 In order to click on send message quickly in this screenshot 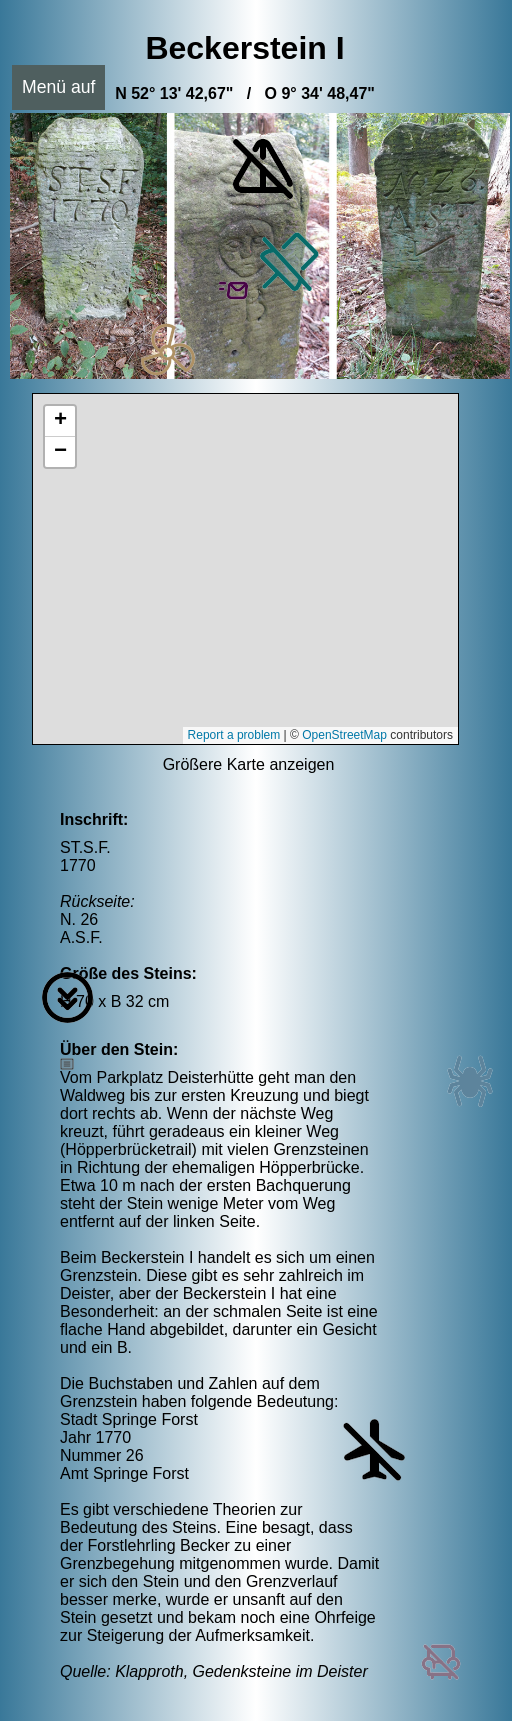, I will do `click(233, 290)`.